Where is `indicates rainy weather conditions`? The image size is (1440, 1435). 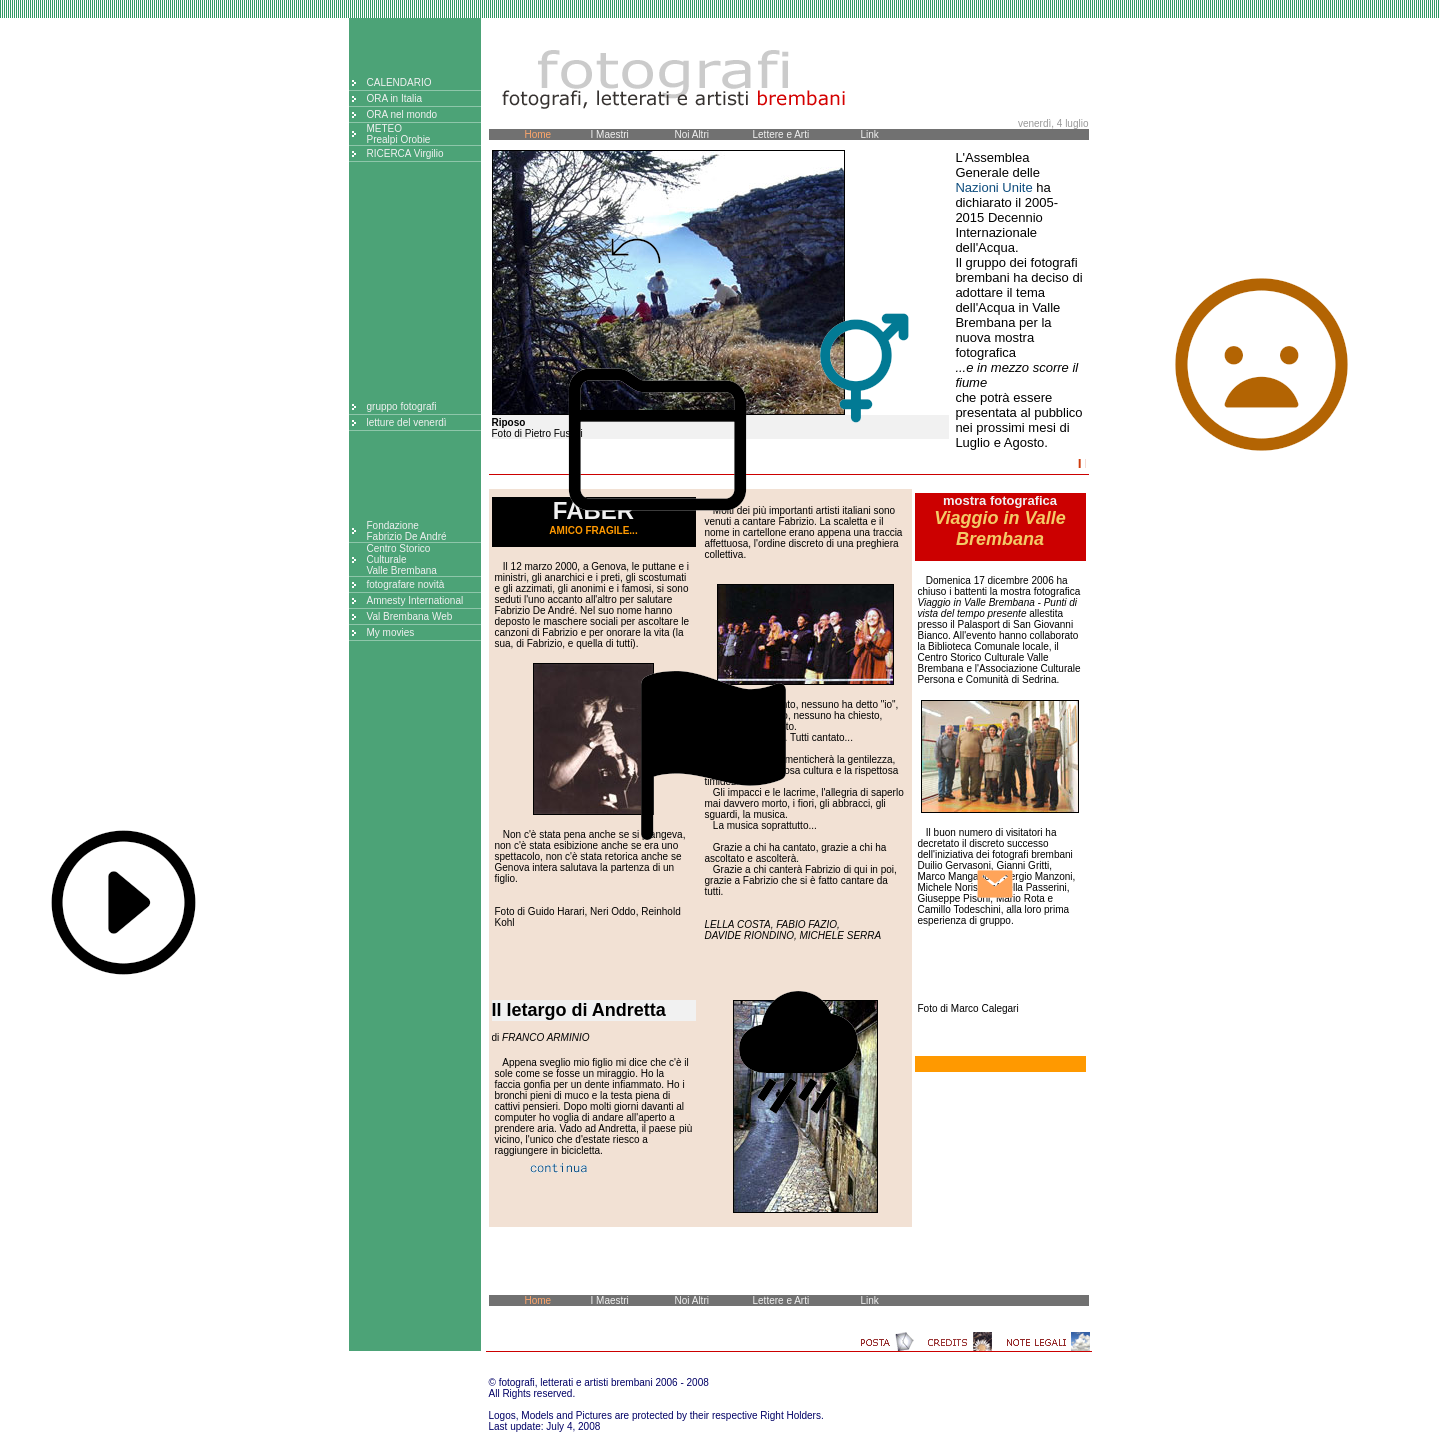
indicates rainy weather conditions is located at coordinates (798, 1052).